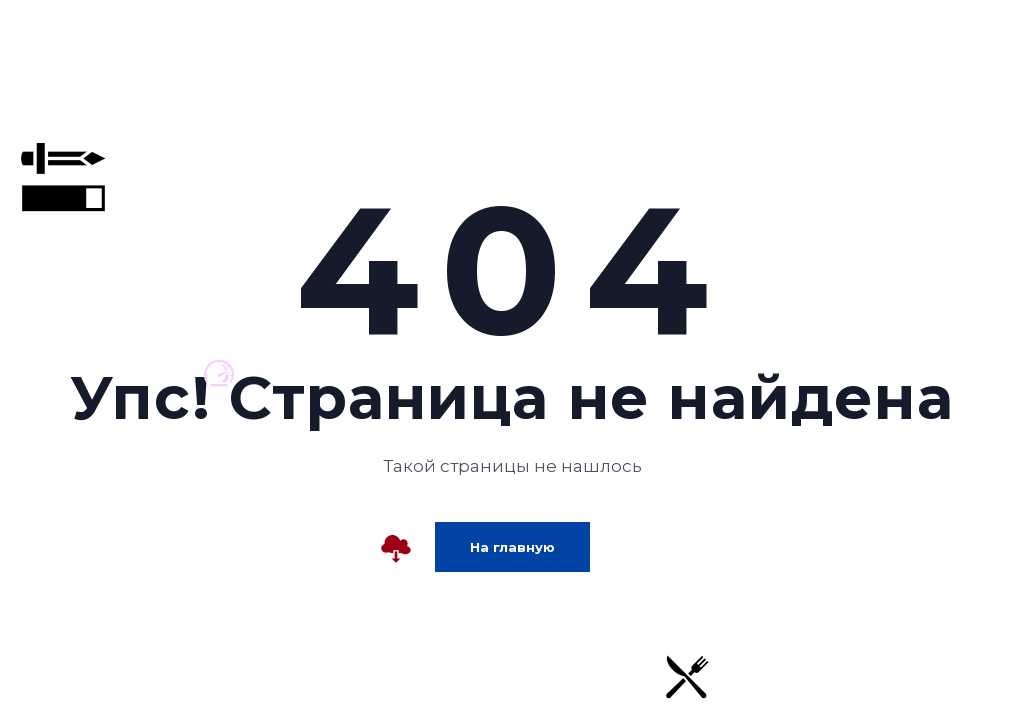  What do you see at coordinates (219, 373) in the screenshot?
I see `view speed or performance metrics` at bounding box center [219, 373].